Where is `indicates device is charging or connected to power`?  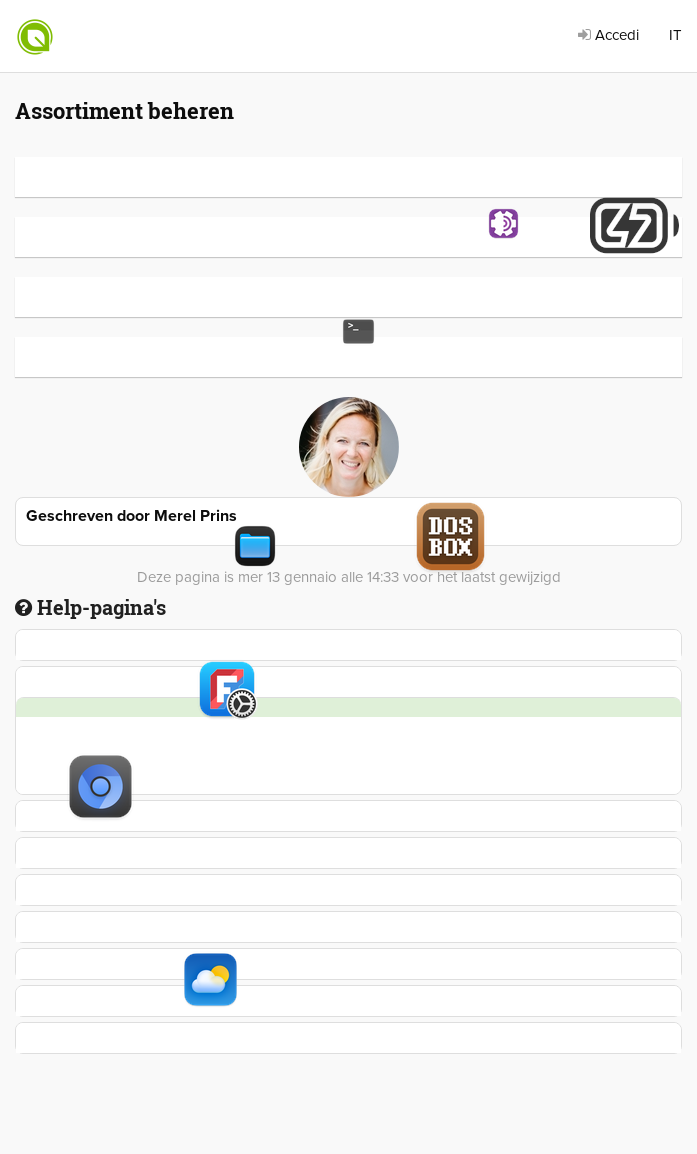 indicates device is charging or connected to power is located at coordinates (634, 225).